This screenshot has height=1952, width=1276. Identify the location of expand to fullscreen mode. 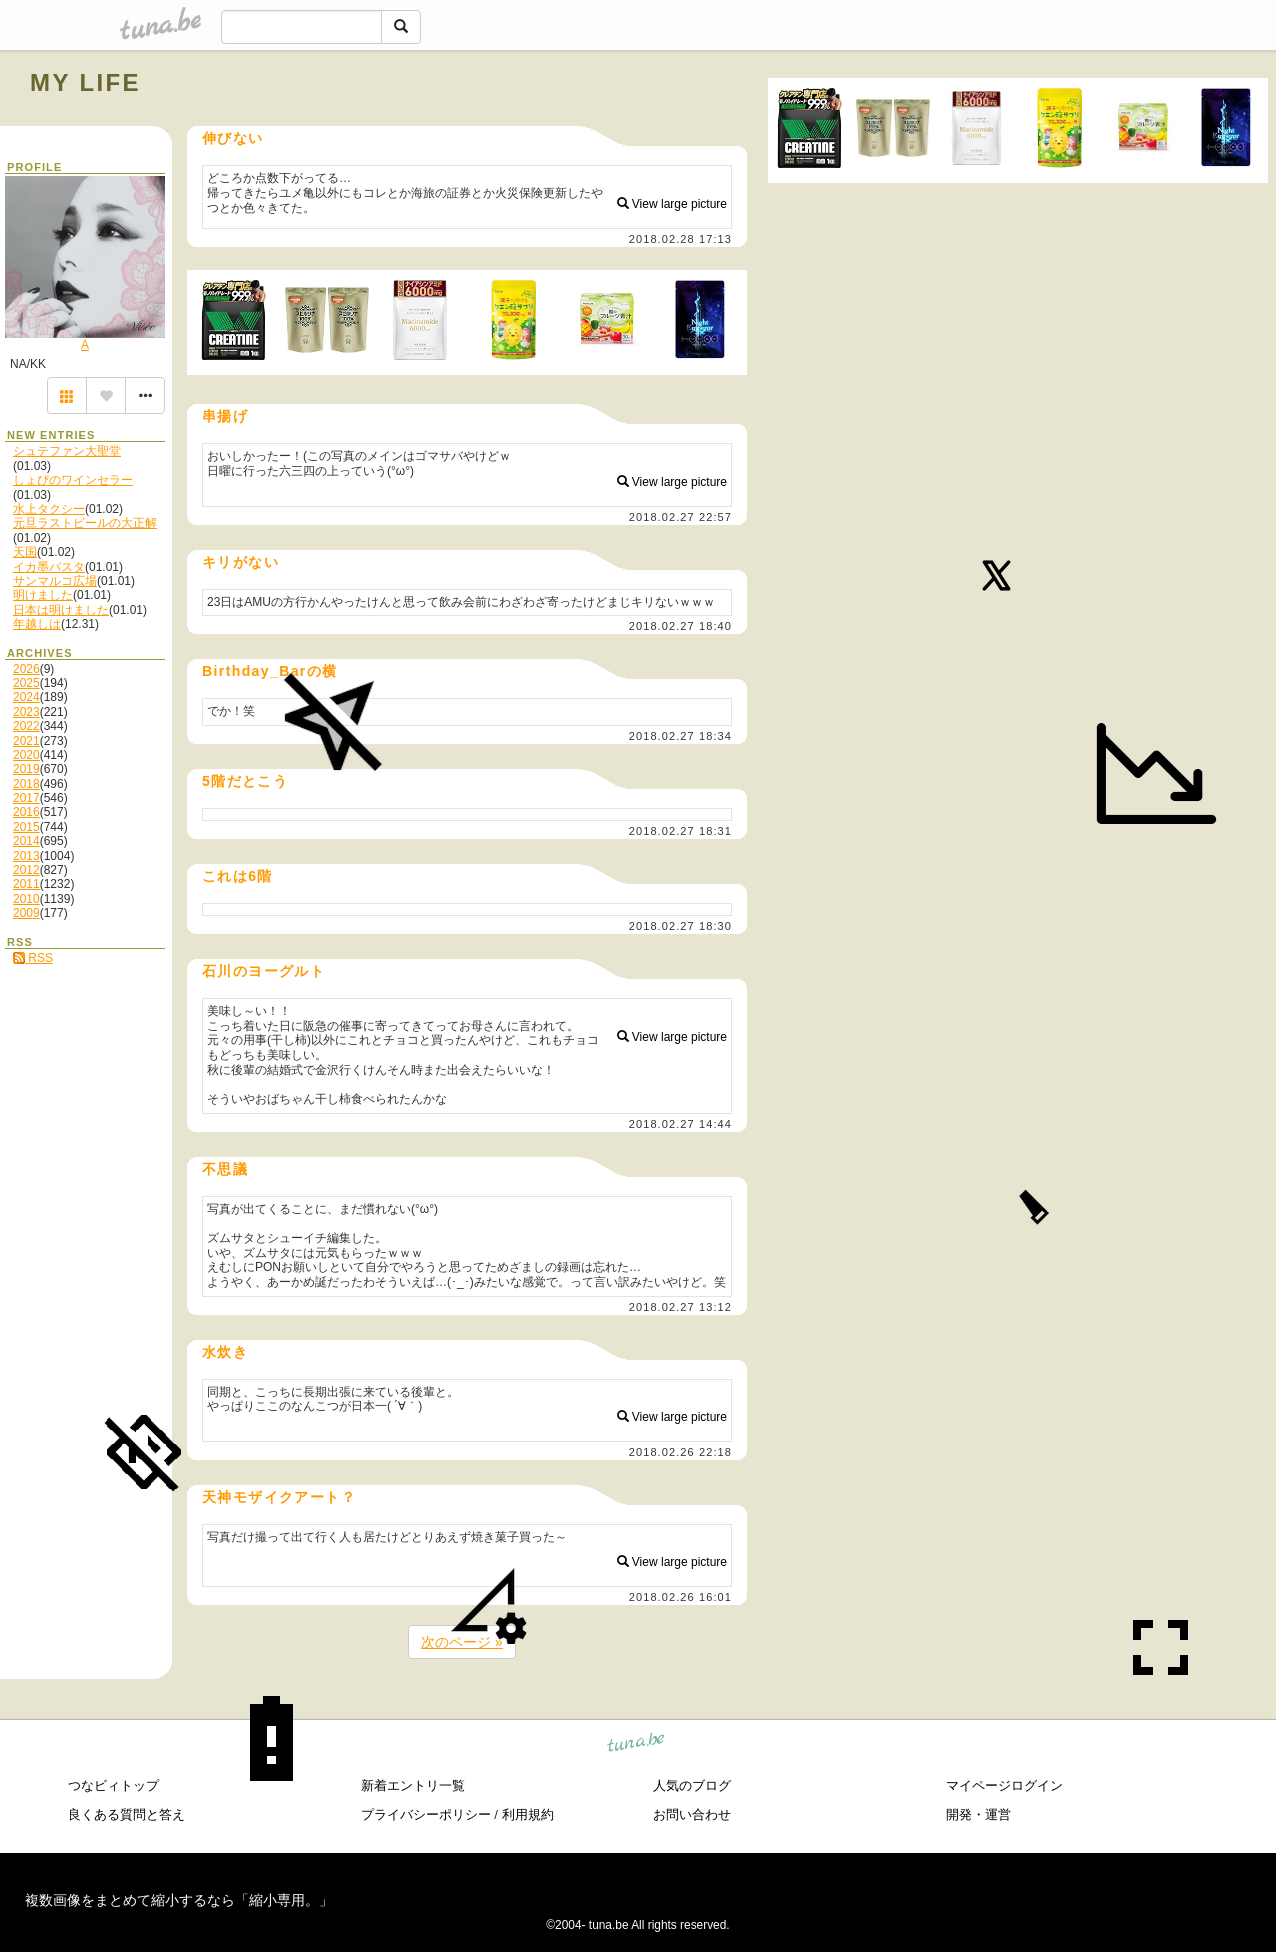
(1160, 1647).